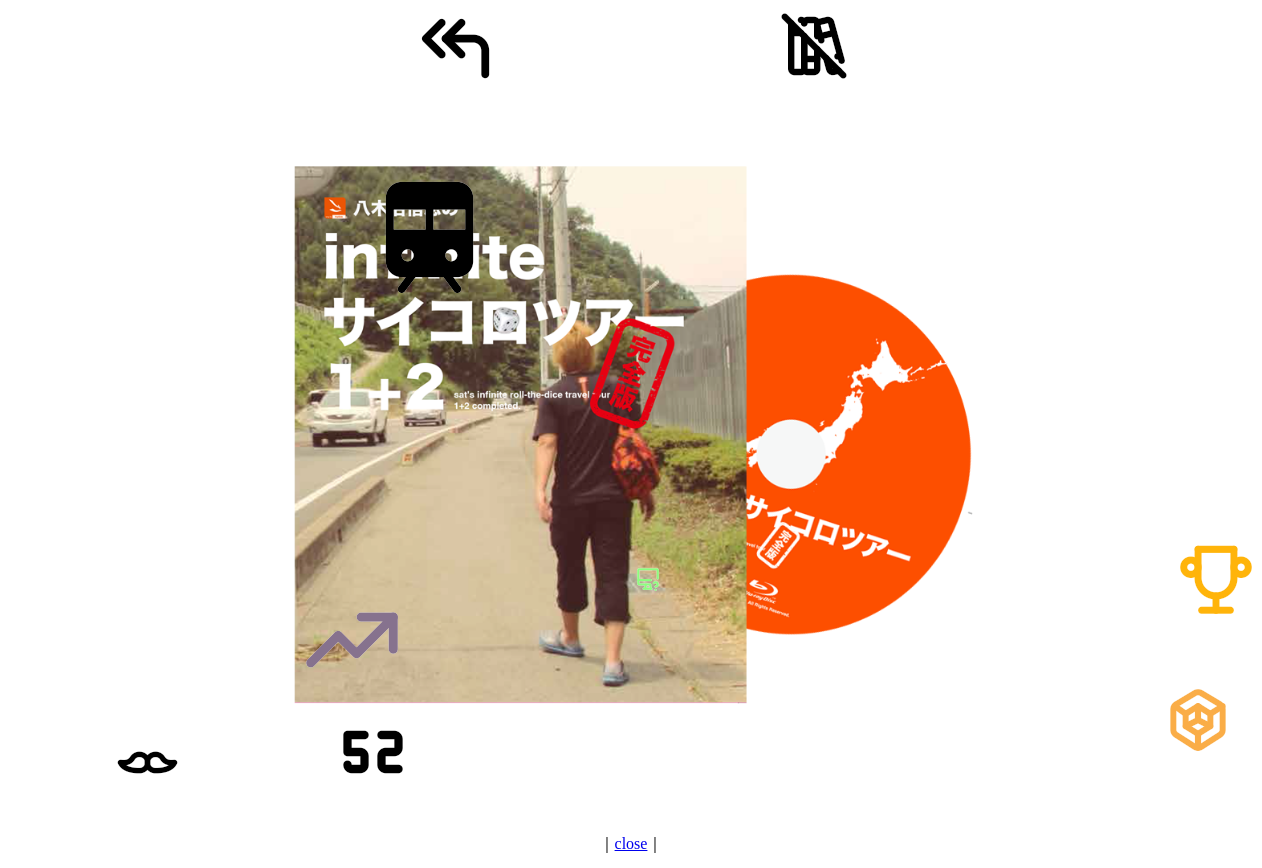 This screenshot has height=868, width=1262. What do you see at coordinates (1216, 578) in the screenshot?
I see `view achievements or awards` at bounding box center [1216, 578].